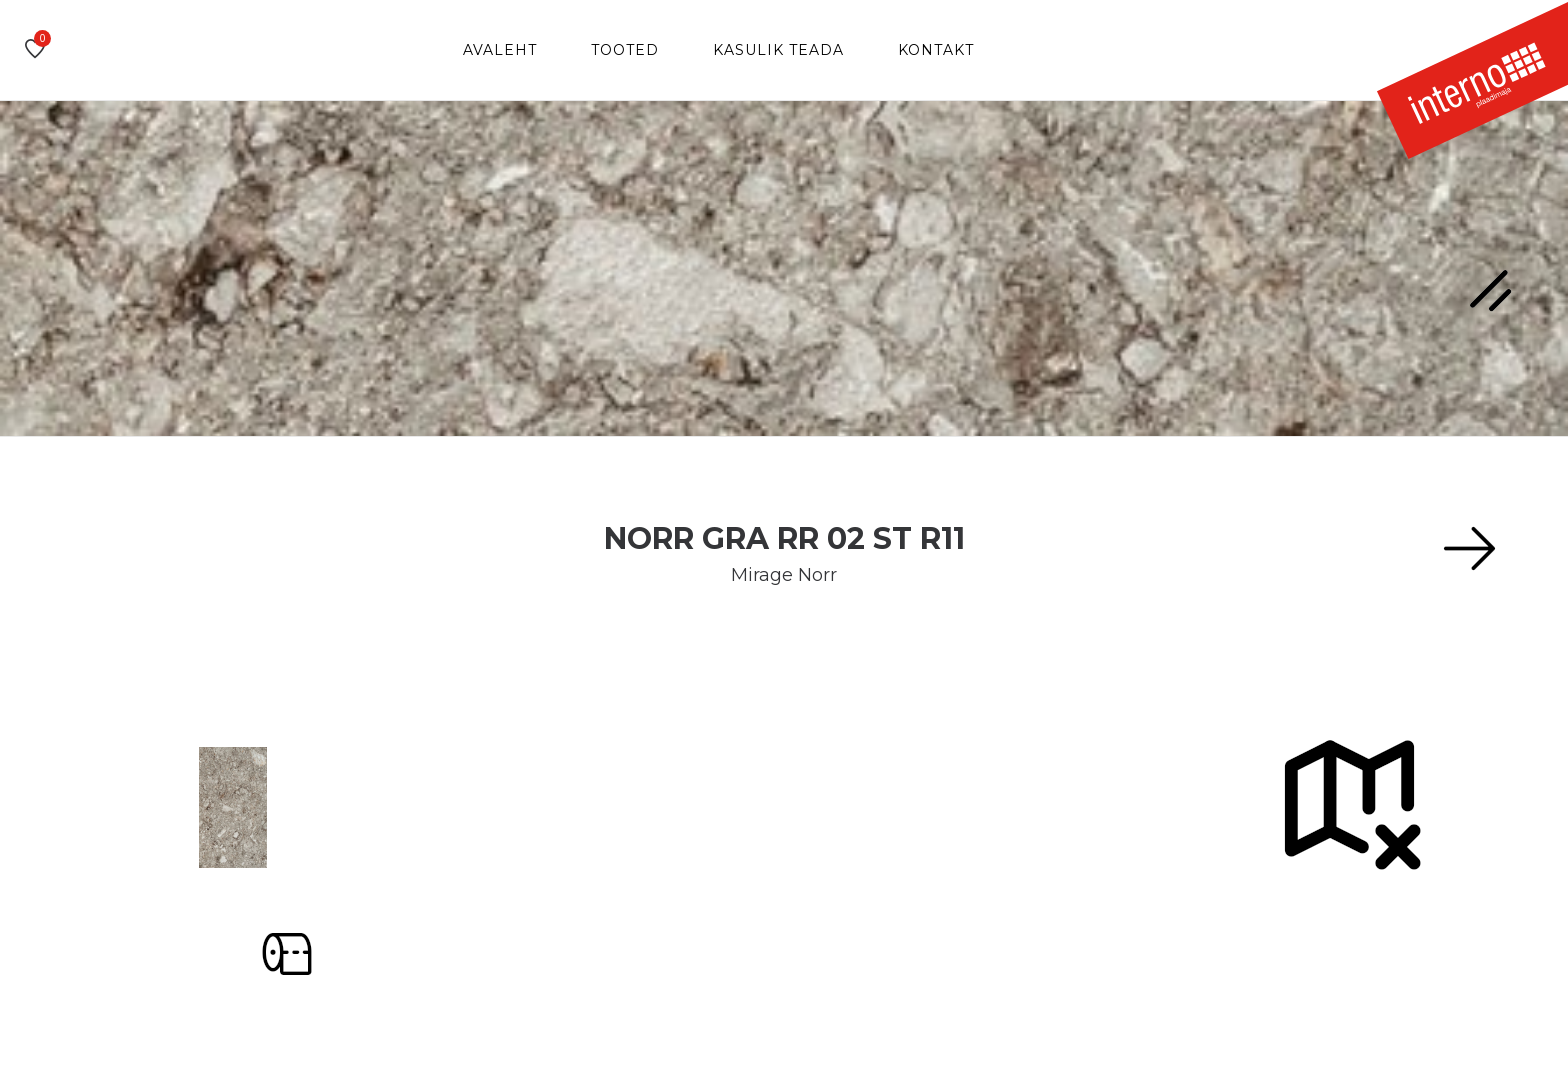 Image resolution: width=1568 pixels, height=1088 pixels. What do you see at coordinates (1491, 291) in the screenshot?
I see `indicates loading or processing status` at bounding box center [1491, 291].